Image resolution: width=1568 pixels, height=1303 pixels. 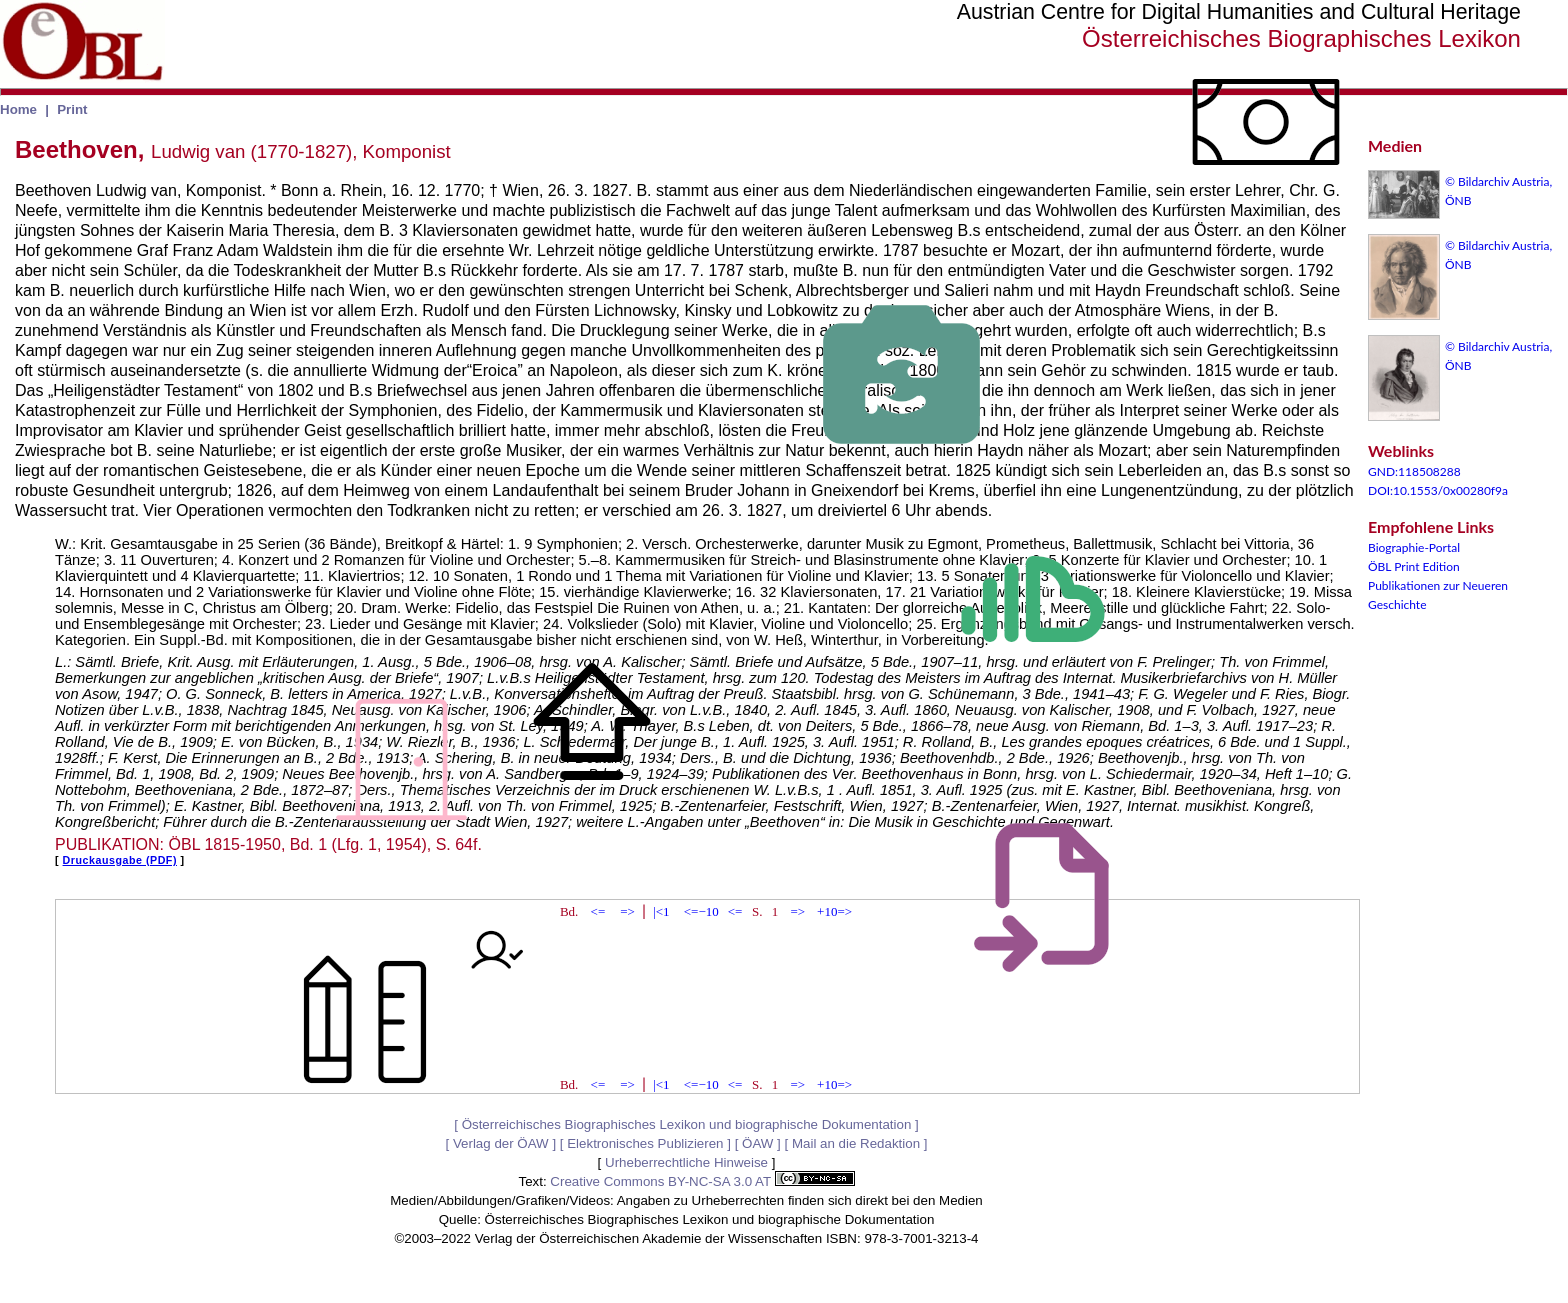 I want to click on verify or confirm user identity, so click(x=495, y=951).